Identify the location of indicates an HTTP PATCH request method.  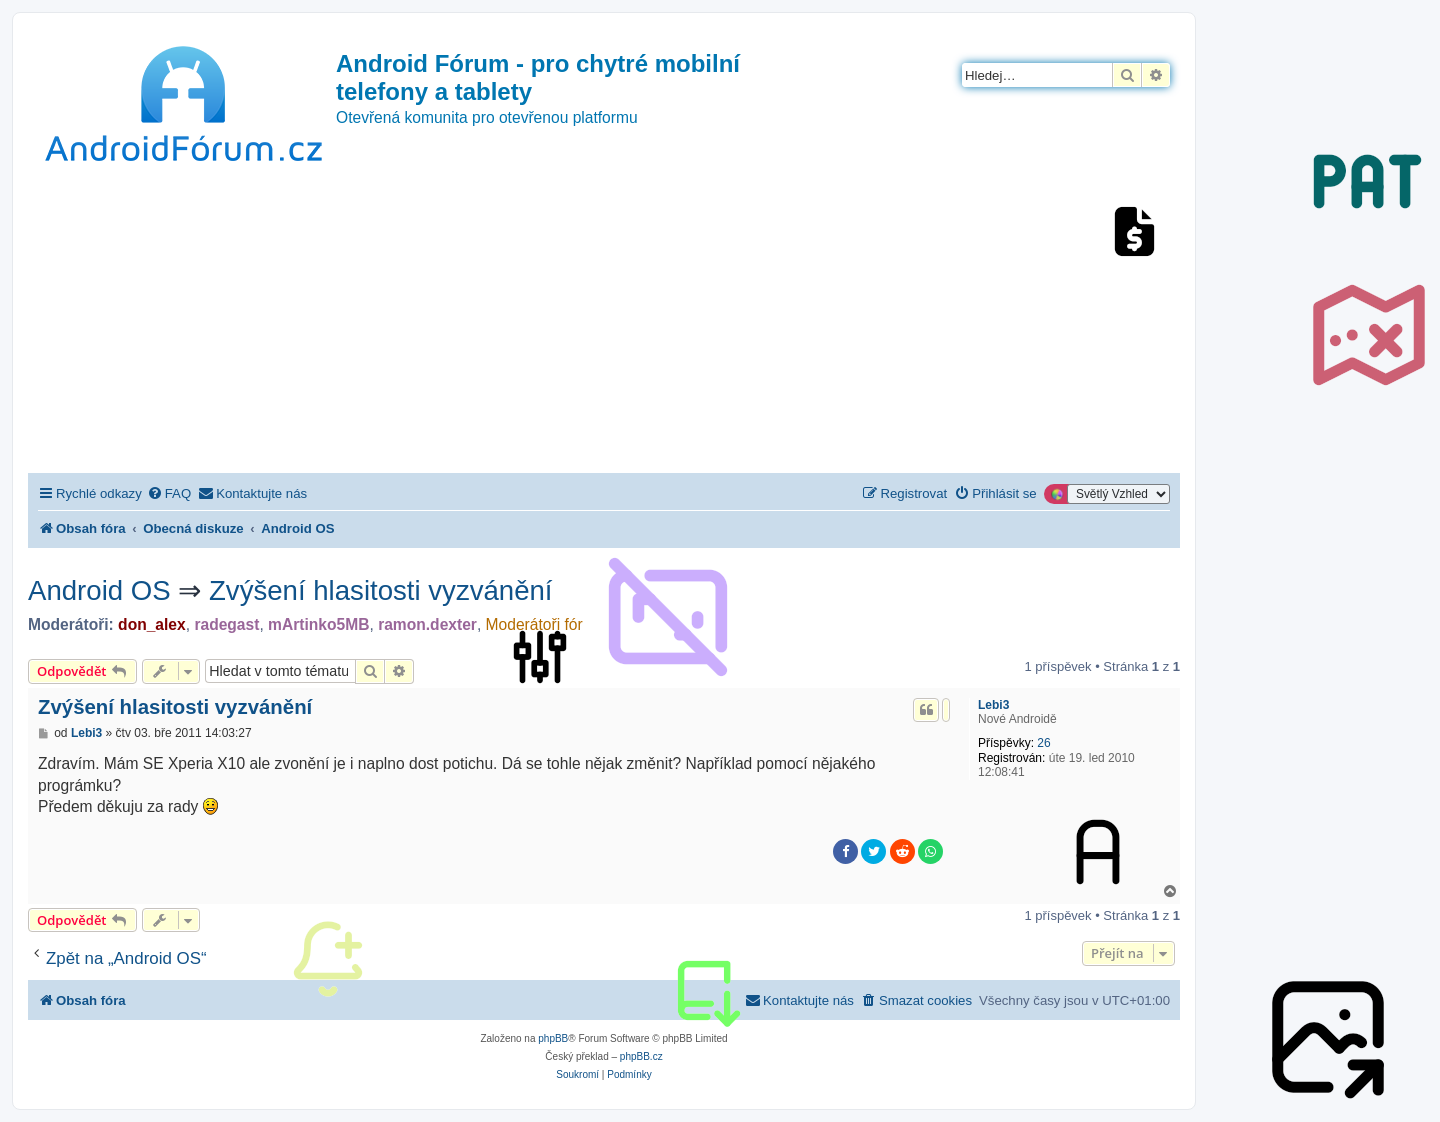
(1367, 181).